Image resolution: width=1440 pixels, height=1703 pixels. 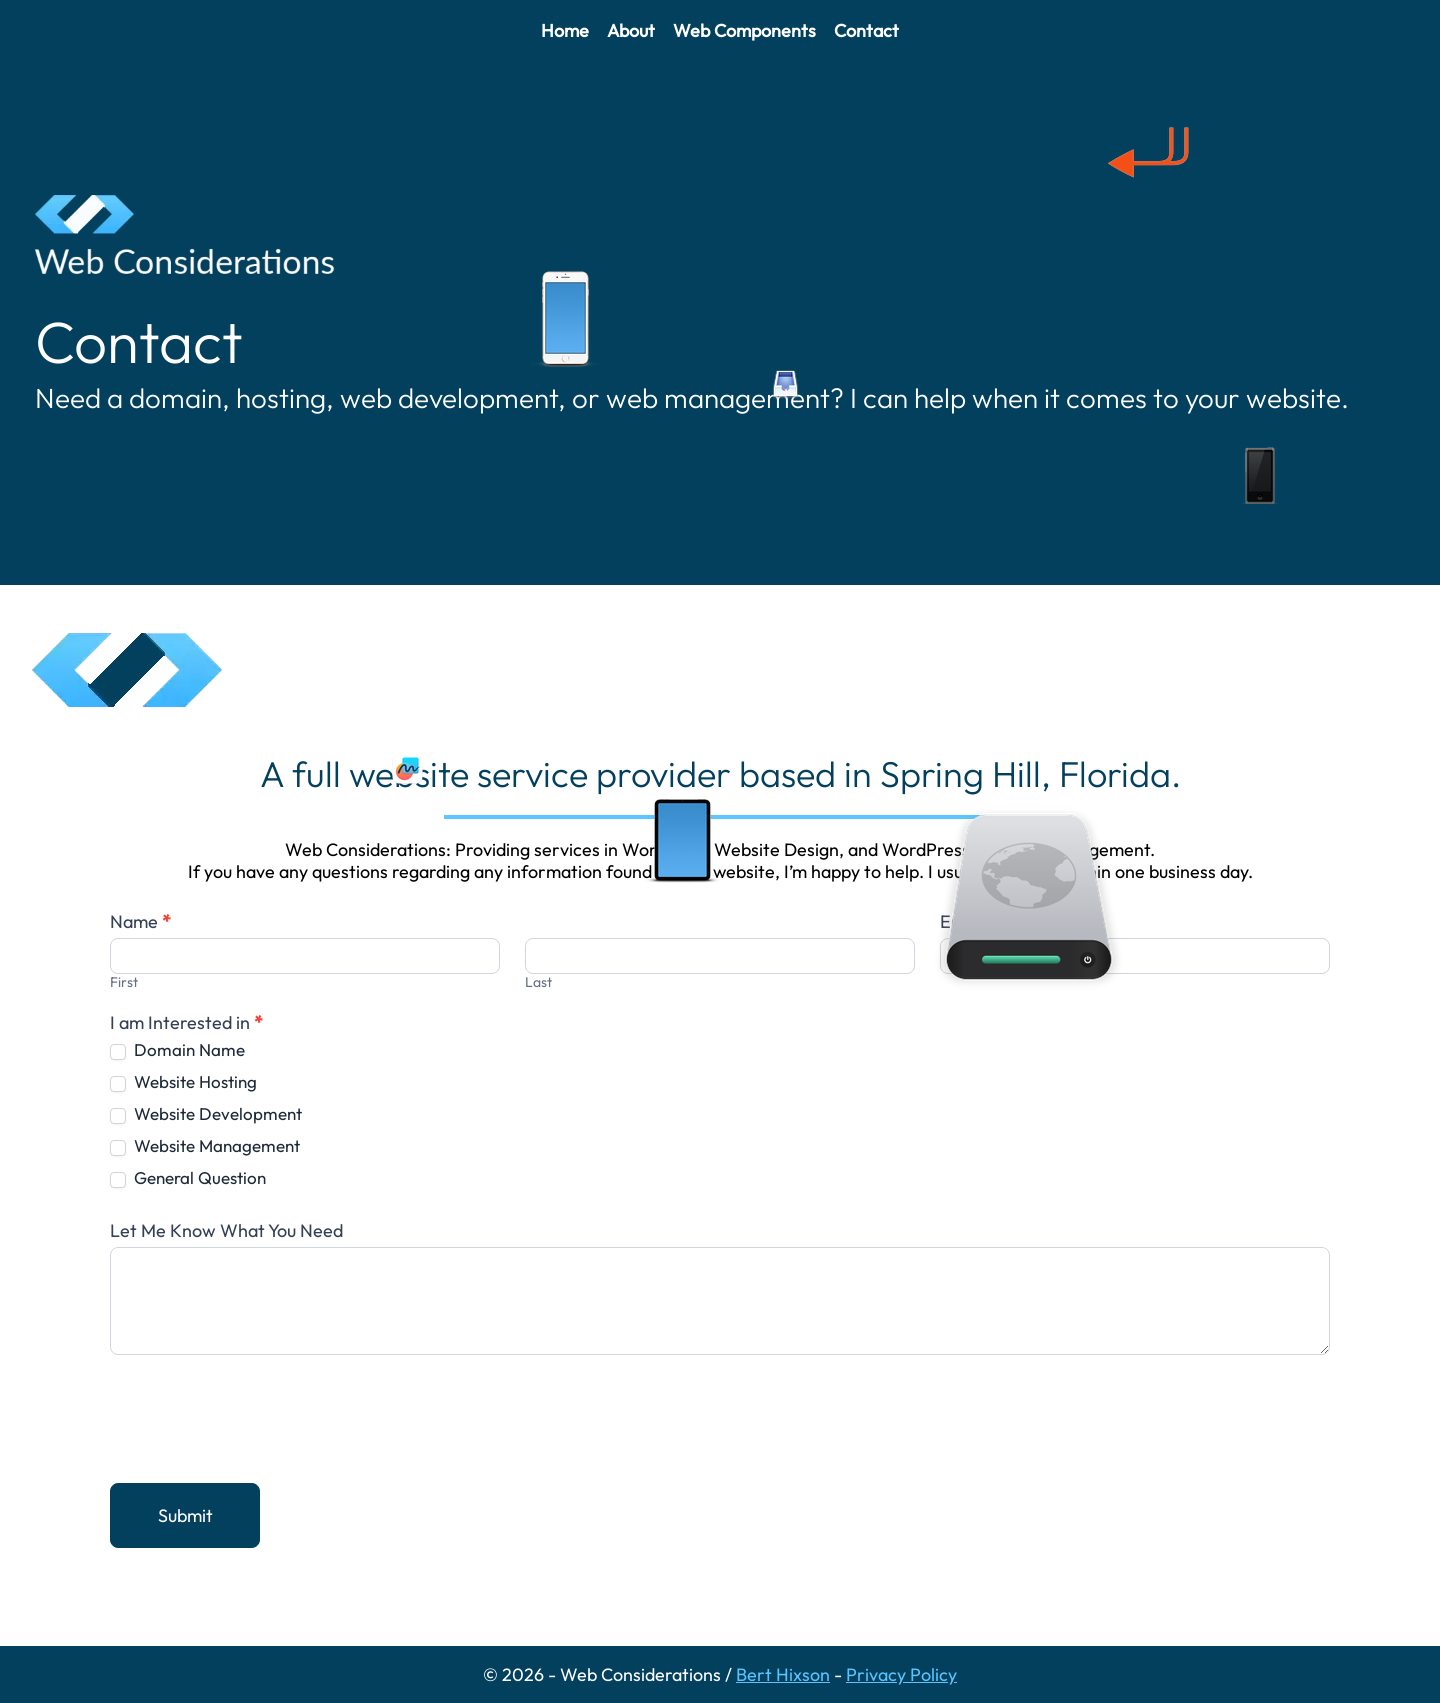 What do you see at coordinates (1147, 152) in the screenshot?
I see `reply to all recipients of an email` at bounding box center [1147, 152].